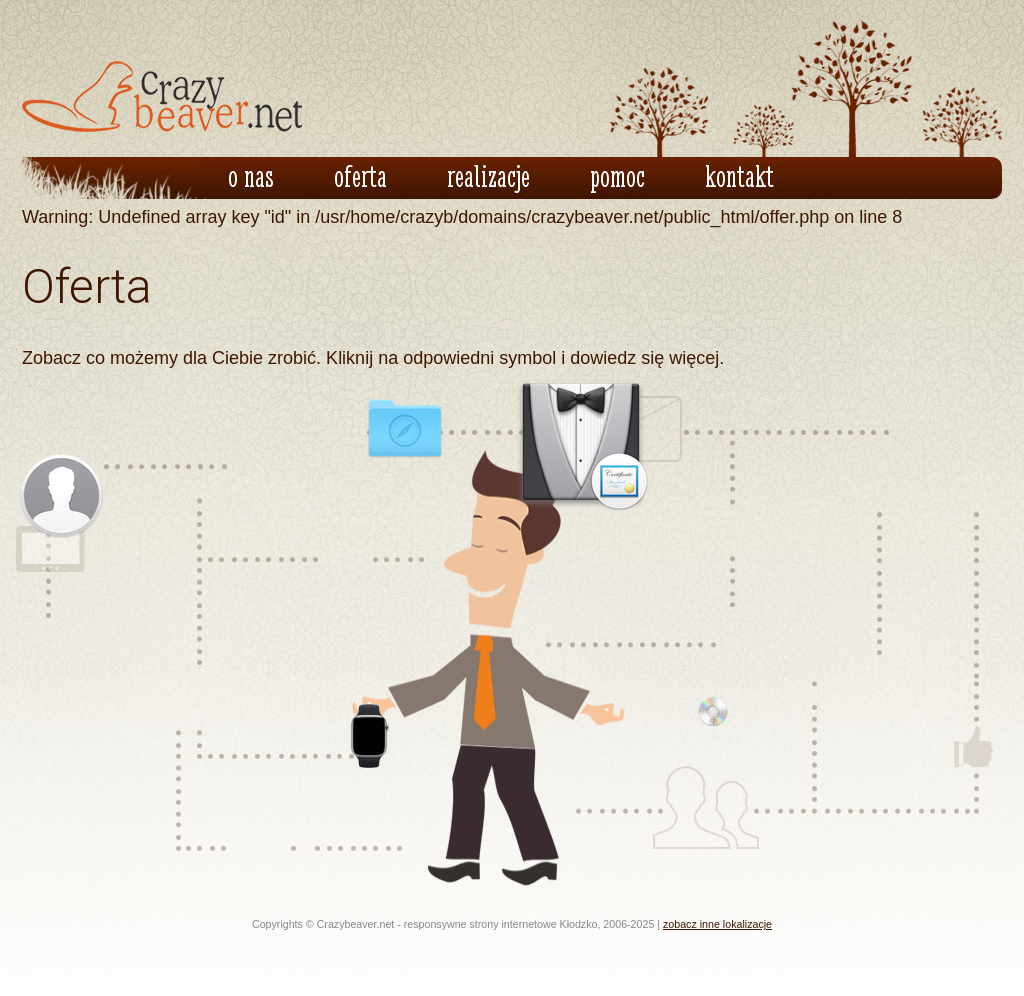  Describe the element at coordinates (581, 445) in the screenshot. I see `manage digital certificates and security credentials` at that location.